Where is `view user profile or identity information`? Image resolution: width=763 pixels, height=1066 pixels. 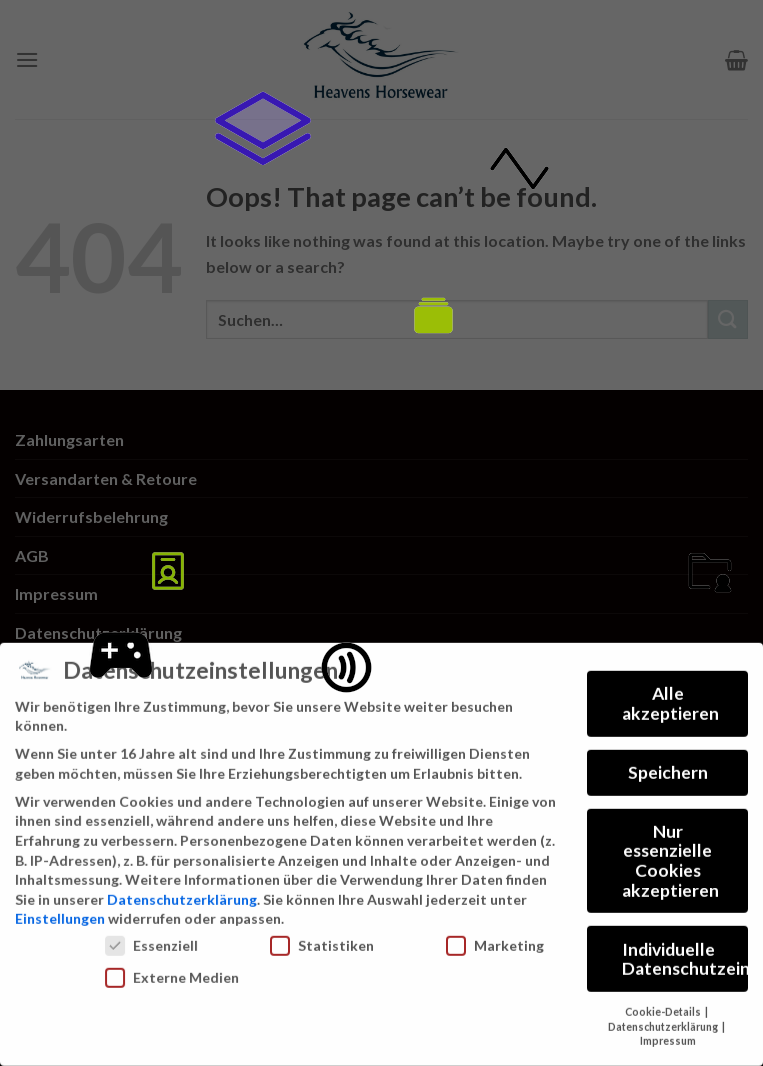
view user profile or identity information is located at coordinates (168, 571).